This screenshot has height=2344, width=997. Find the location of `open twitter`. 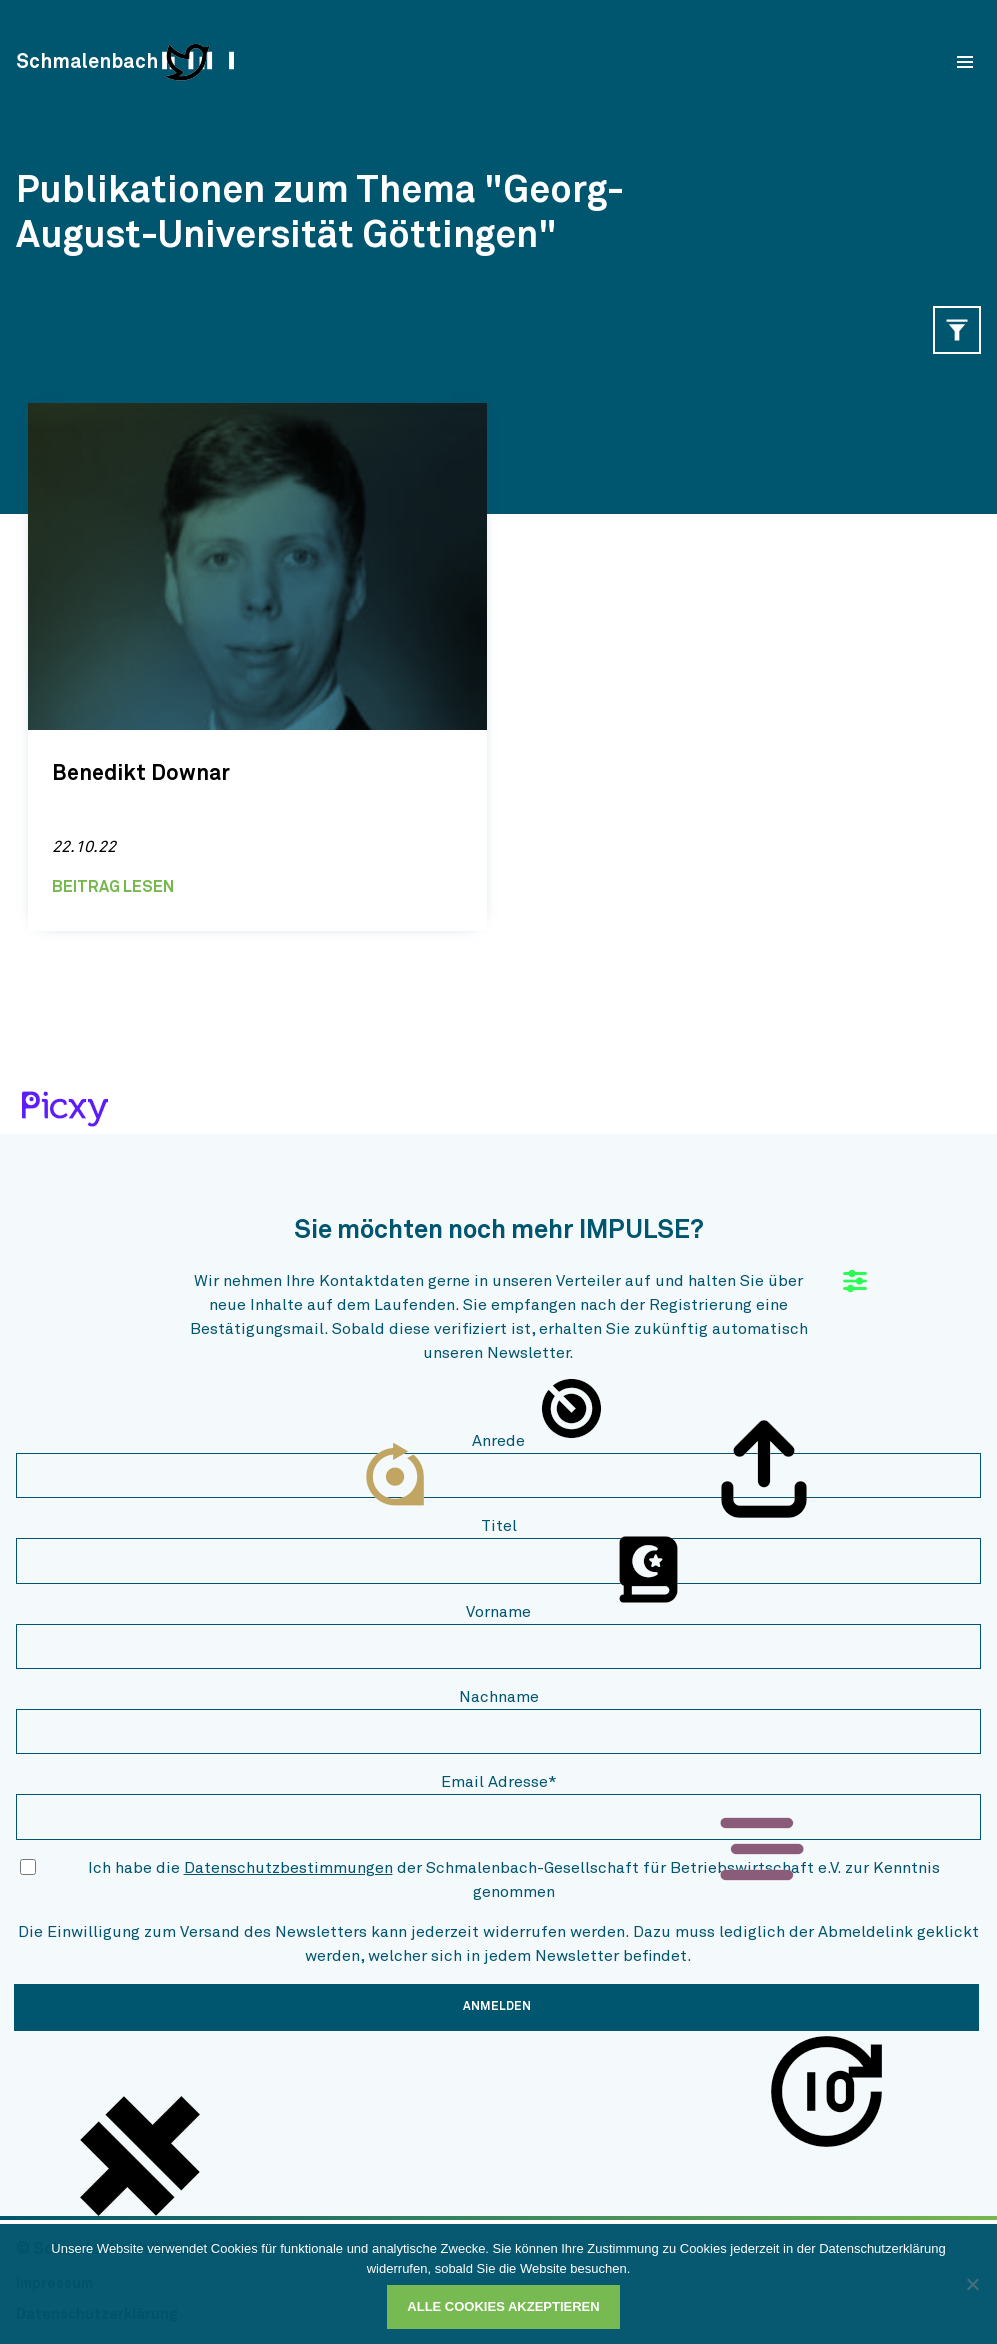

open twitter is located at coordinates (188, 62).